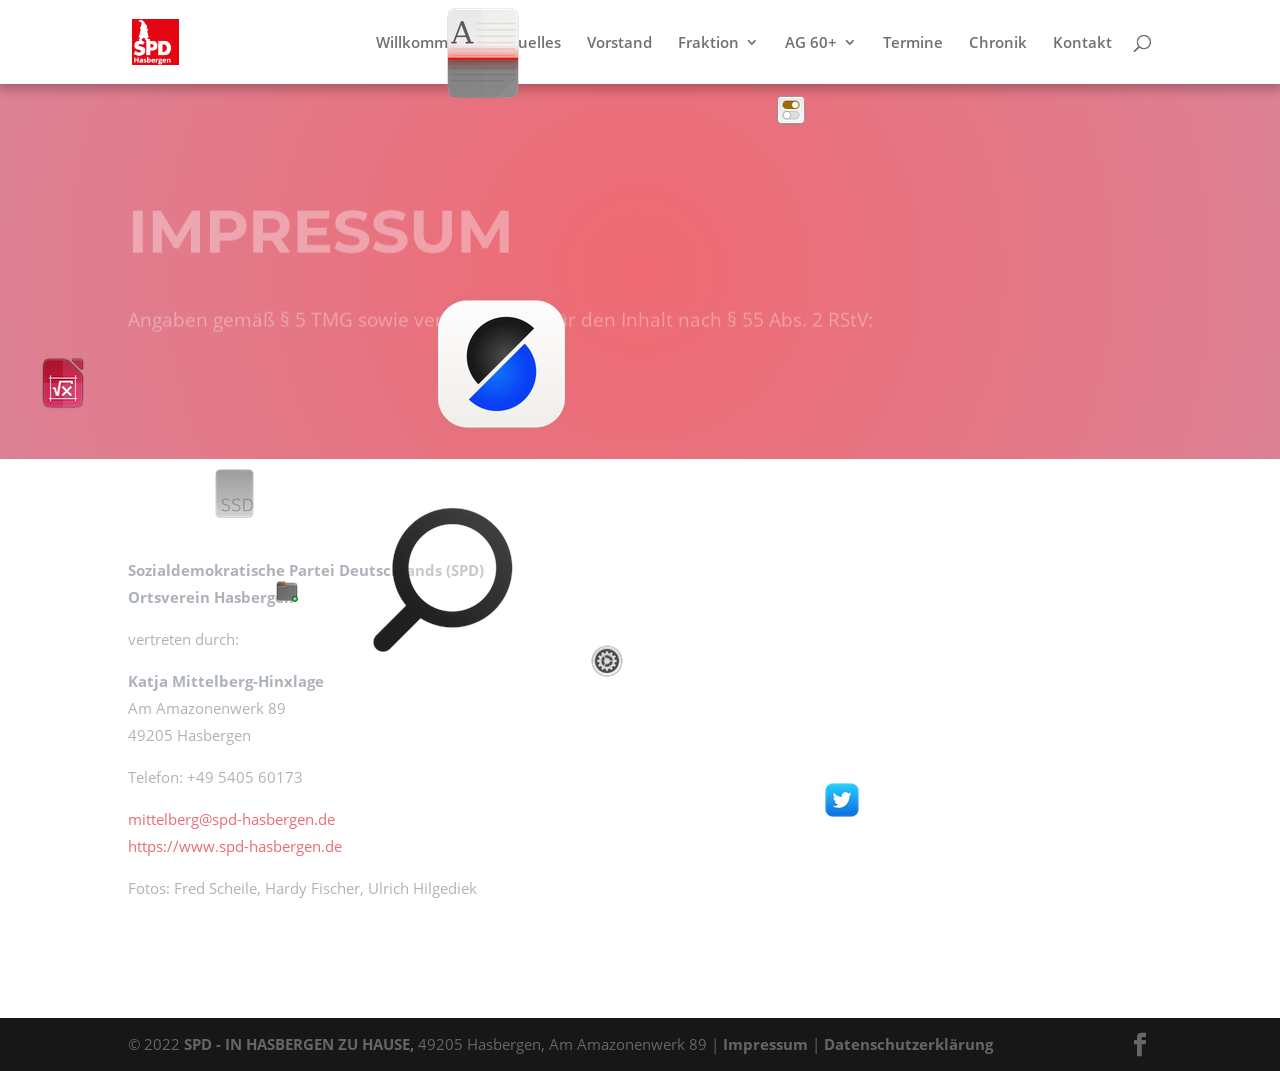 The height and width of the screenshot is (1071, 1280). What do you see at coordinates (63, 383) in the screenshot?
I see `open LibreOffice Math application` at bounding box center [63, 383].